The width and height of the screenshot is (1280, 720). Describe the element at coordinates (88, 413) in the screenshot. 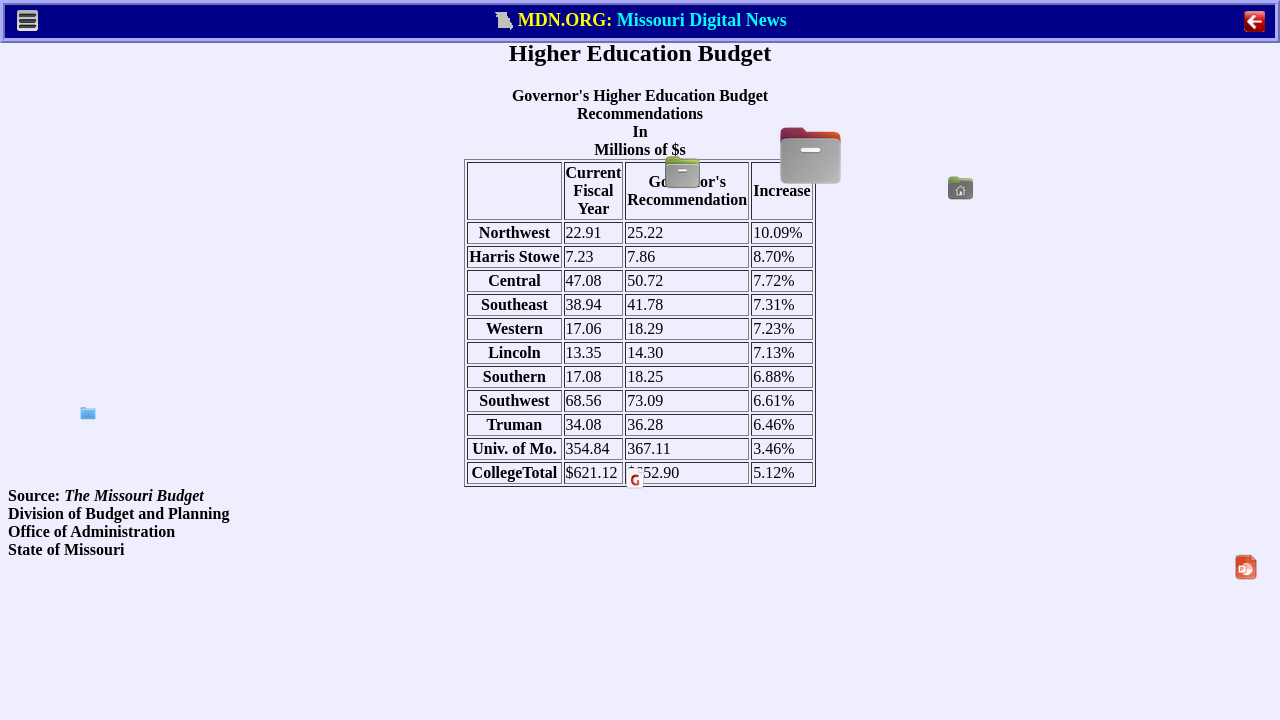

I see `open the utilities folder` at that location.